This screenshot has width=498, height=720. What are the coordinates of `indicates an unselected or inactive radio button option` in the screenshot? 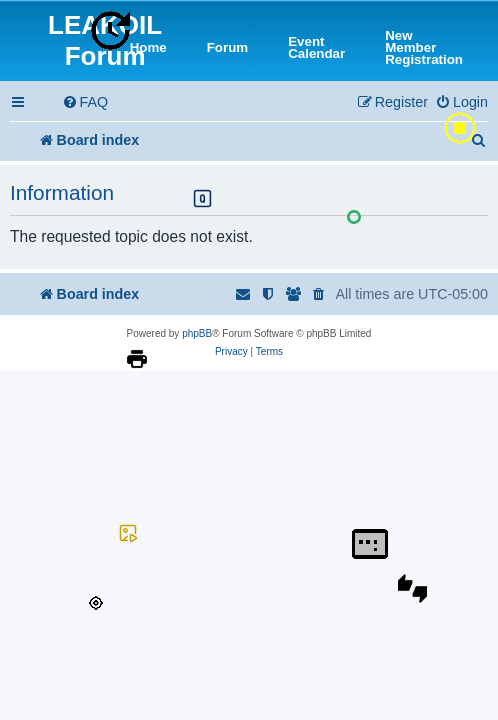 It's located at (354, 217).